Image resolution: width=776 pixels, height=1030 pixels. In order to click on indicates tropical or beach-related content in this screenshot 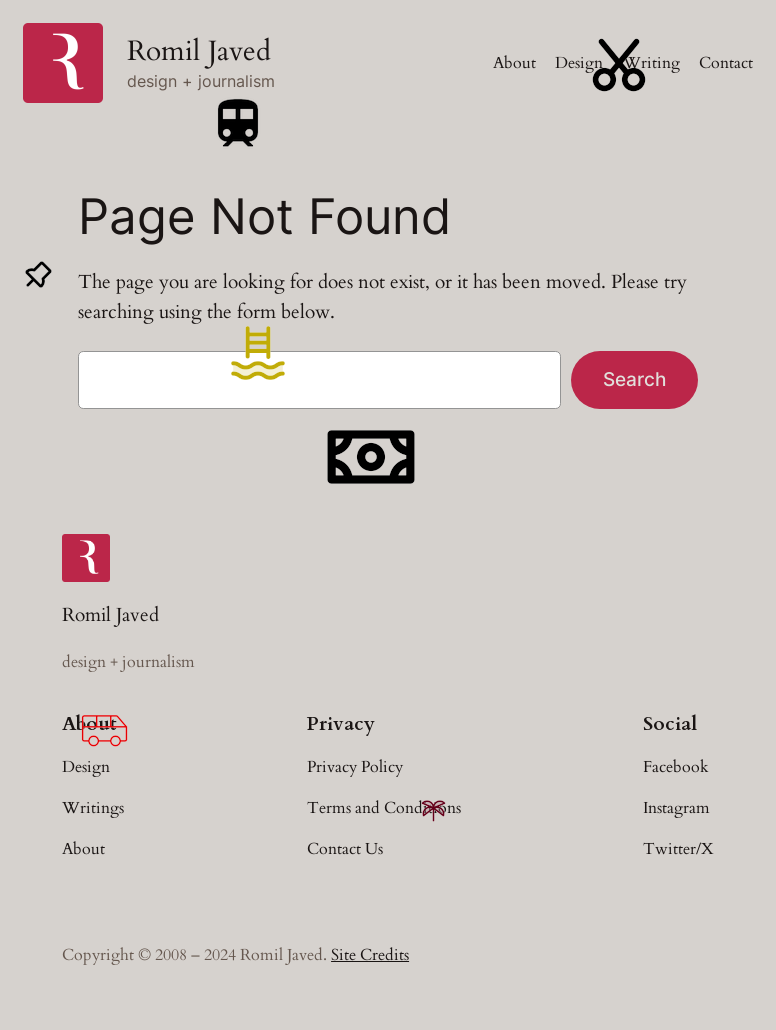, I will do `click(433, 810)`.